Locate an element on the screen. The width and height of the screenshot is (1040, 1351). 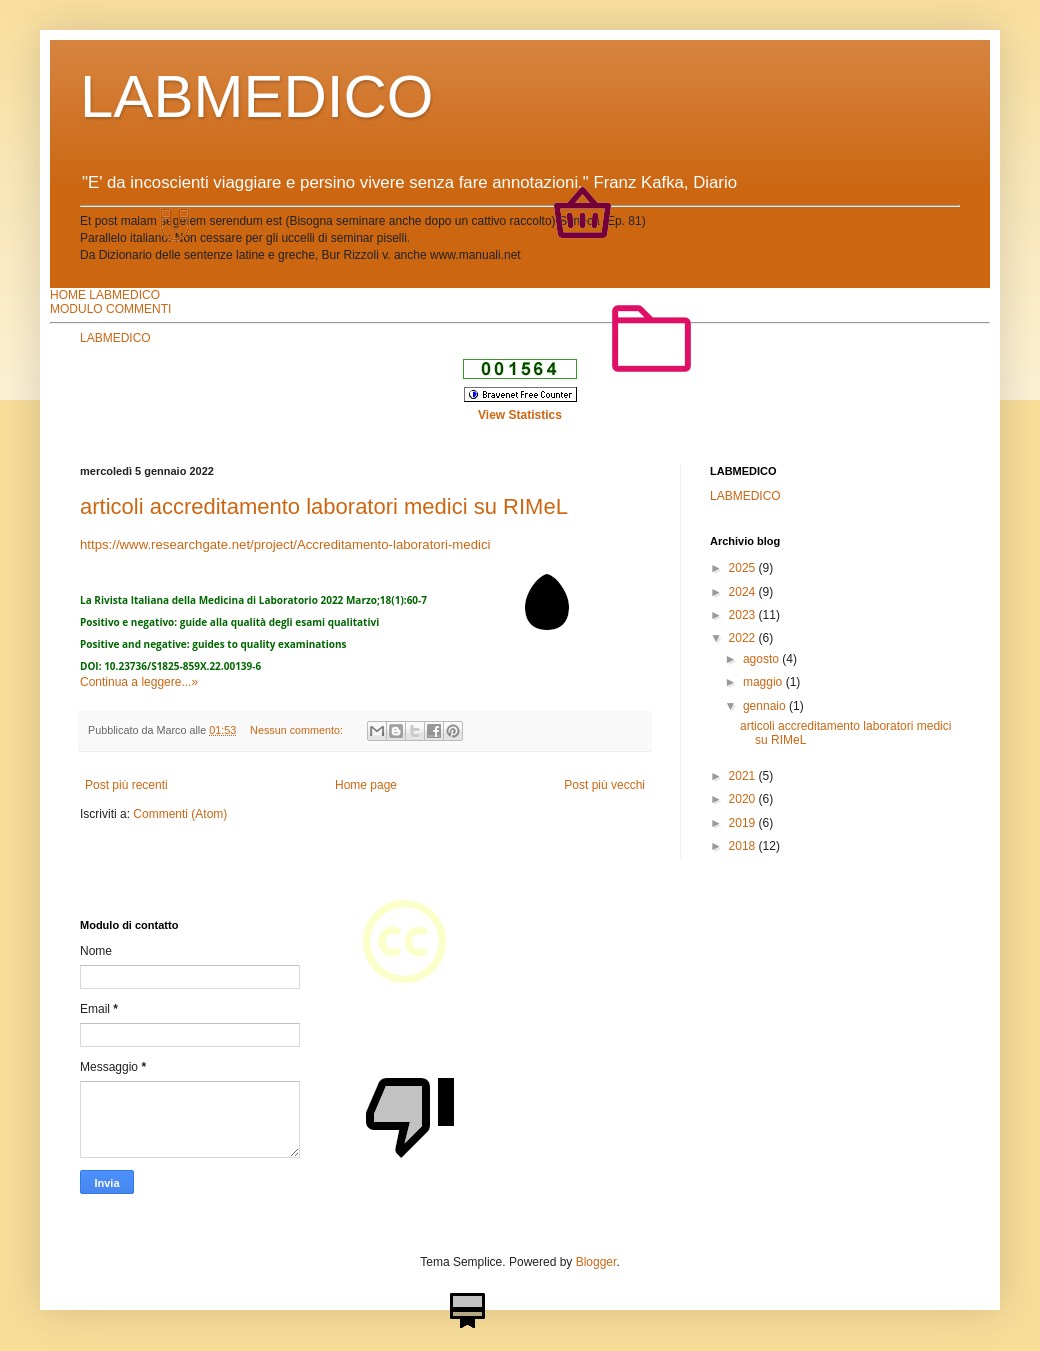
dislike or downvote content is located at coordinates (410, 1114).